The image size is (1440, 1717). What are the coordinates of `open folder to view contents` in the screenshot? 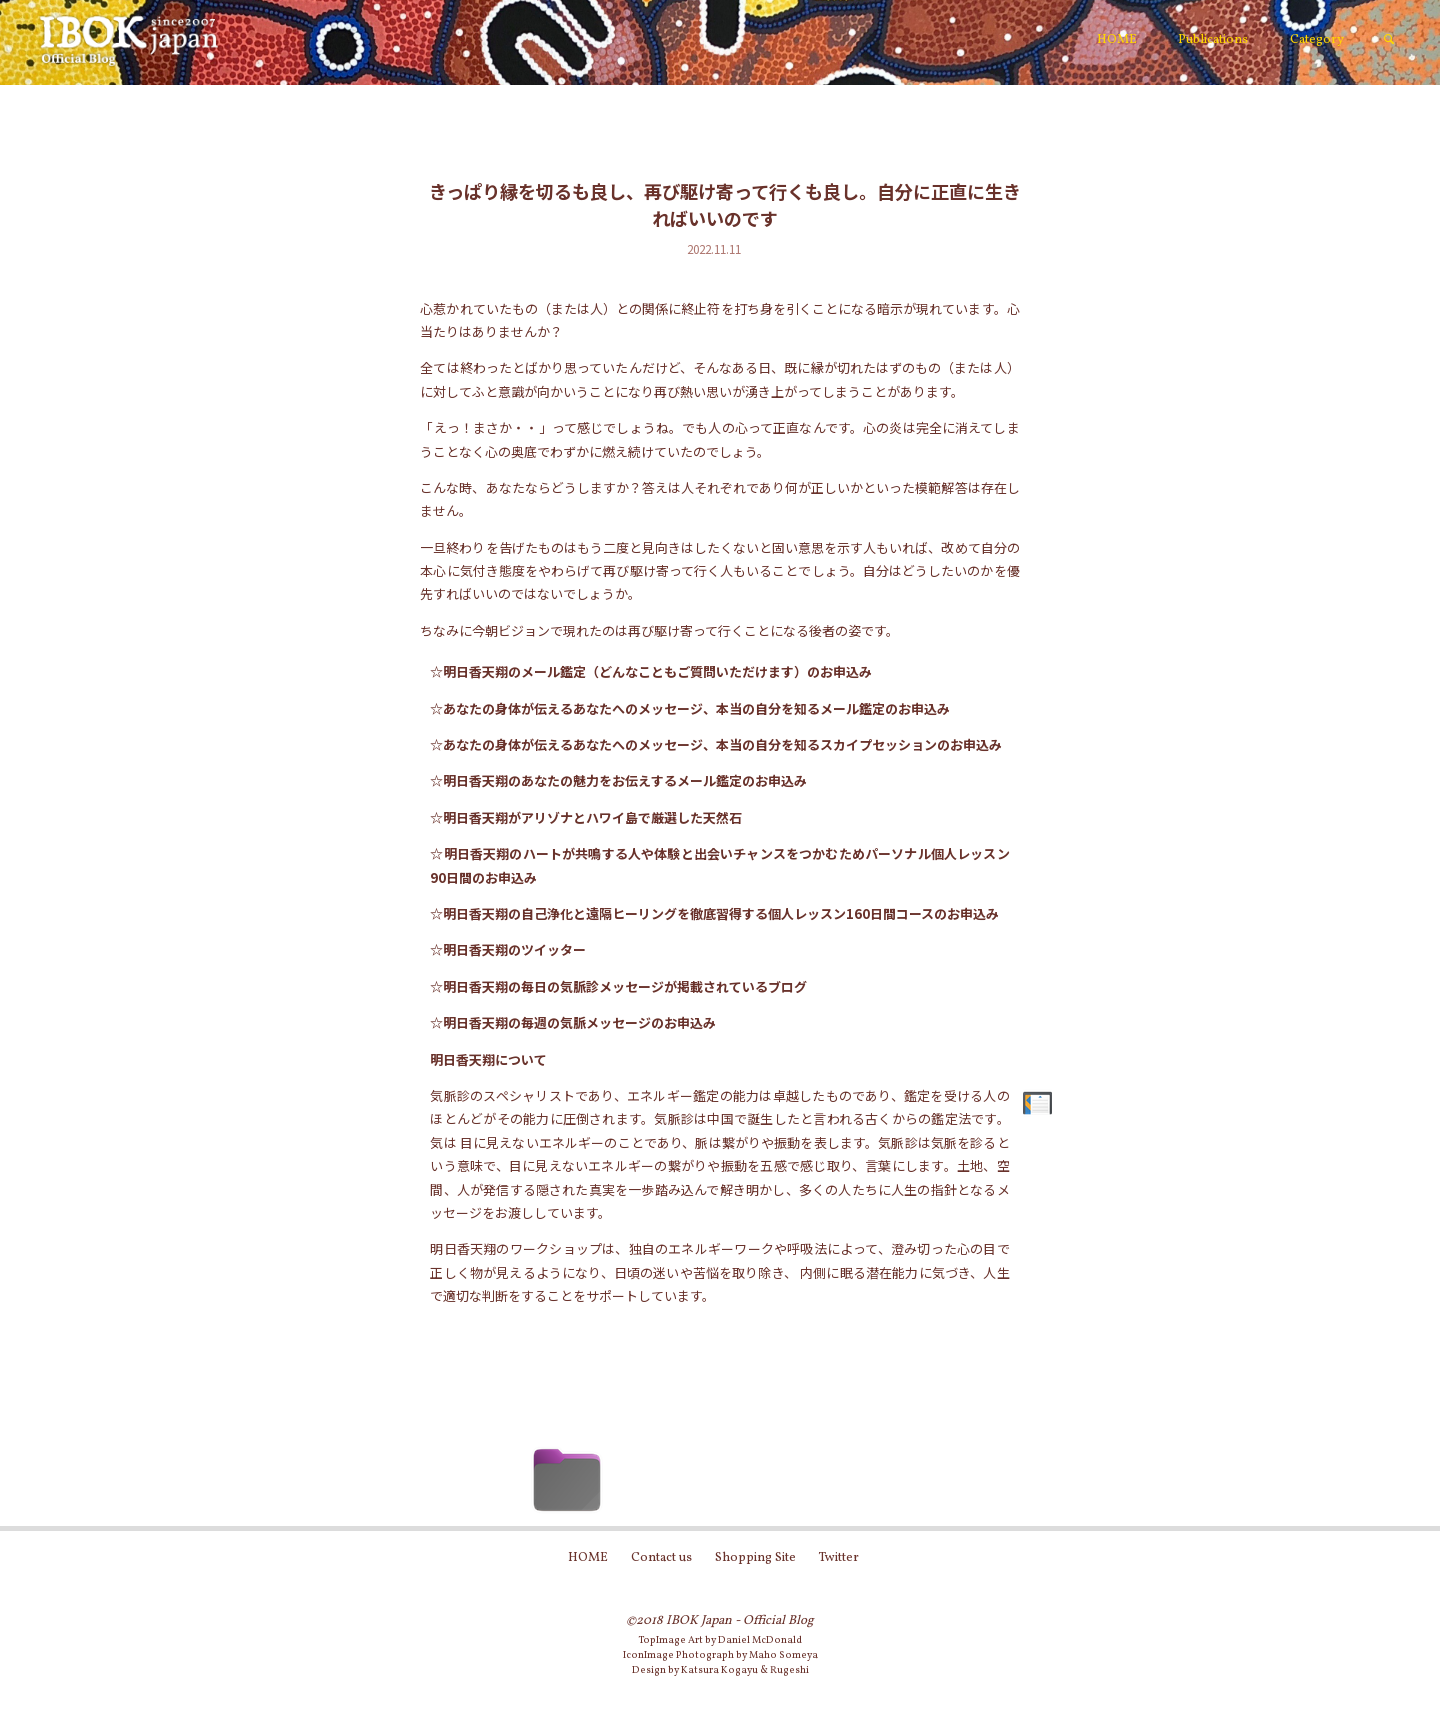 It's located at (567, 1480).